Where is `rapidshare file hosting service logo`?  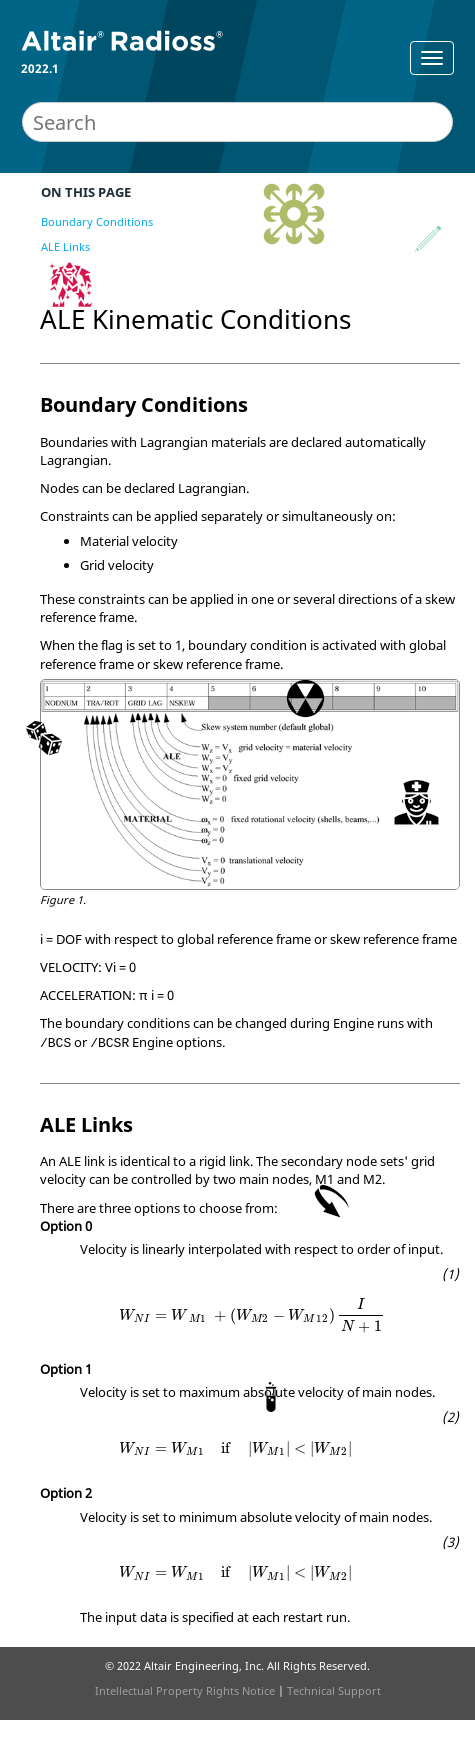 rapidshare file hosting service logo is located at coordinates (331, 1201).